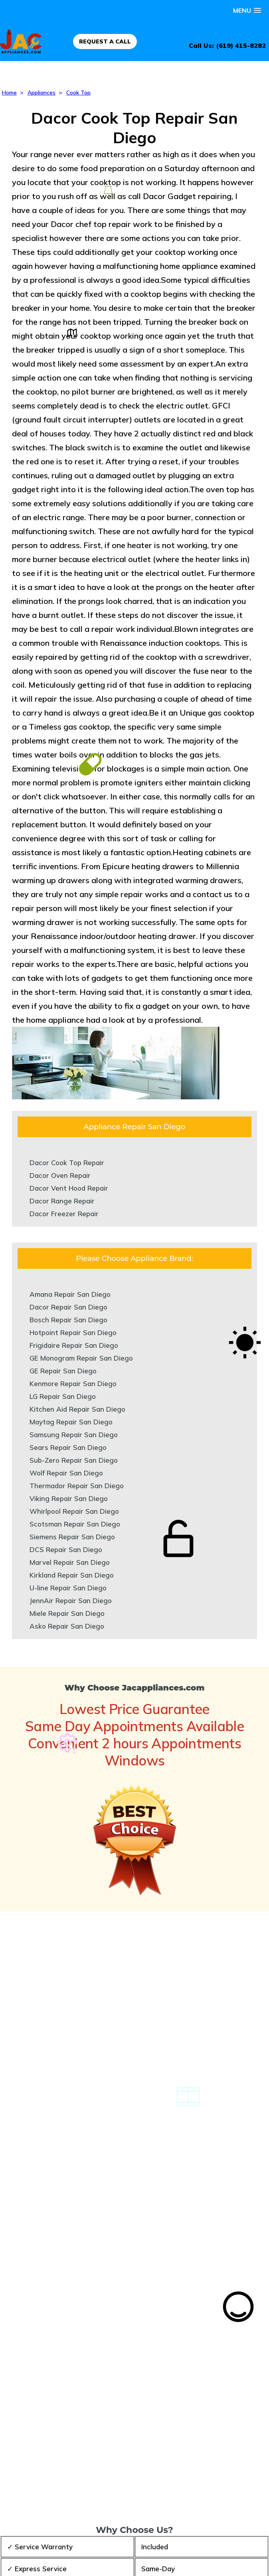 The image size is (269, 2576). I want to click on remove a location from the map, so click(72, 333).